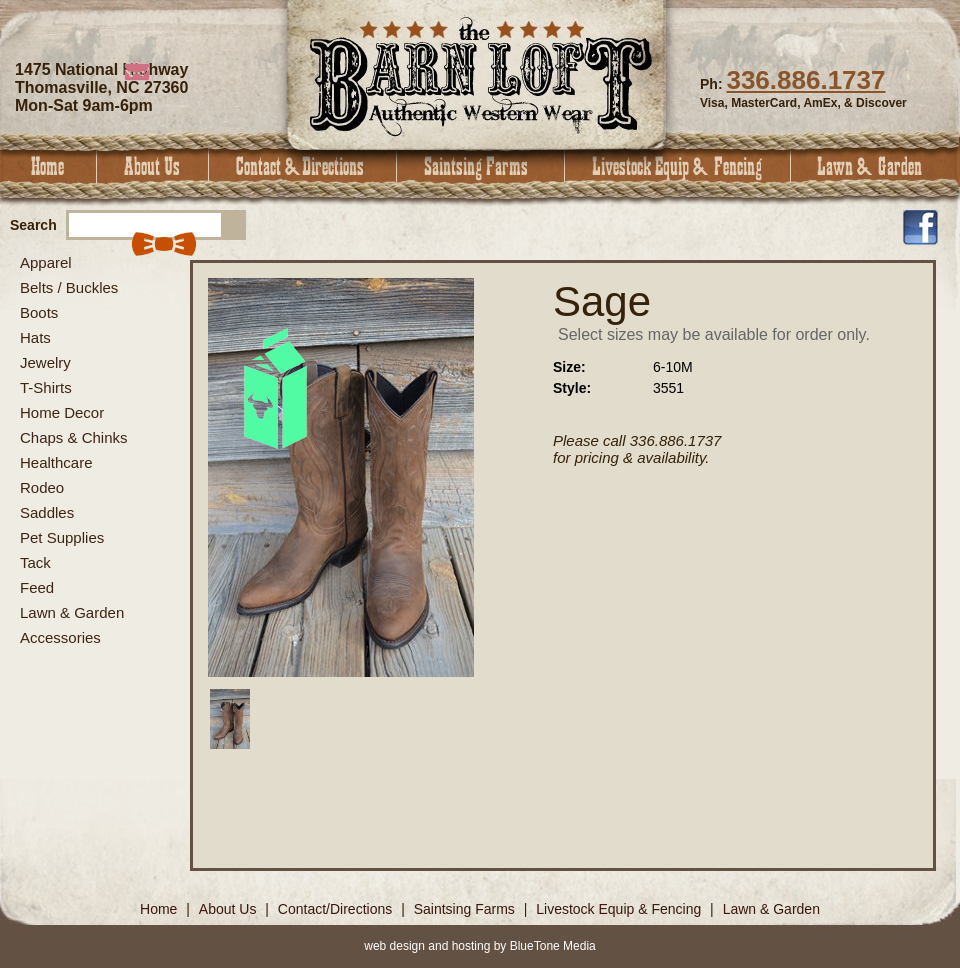 This screenshot has height=968, width=960. What do you see at coordinates (275, 388) in the screenshot?
I see `milk or dairy product item in a game inventory` at bounding box center [275, 388].